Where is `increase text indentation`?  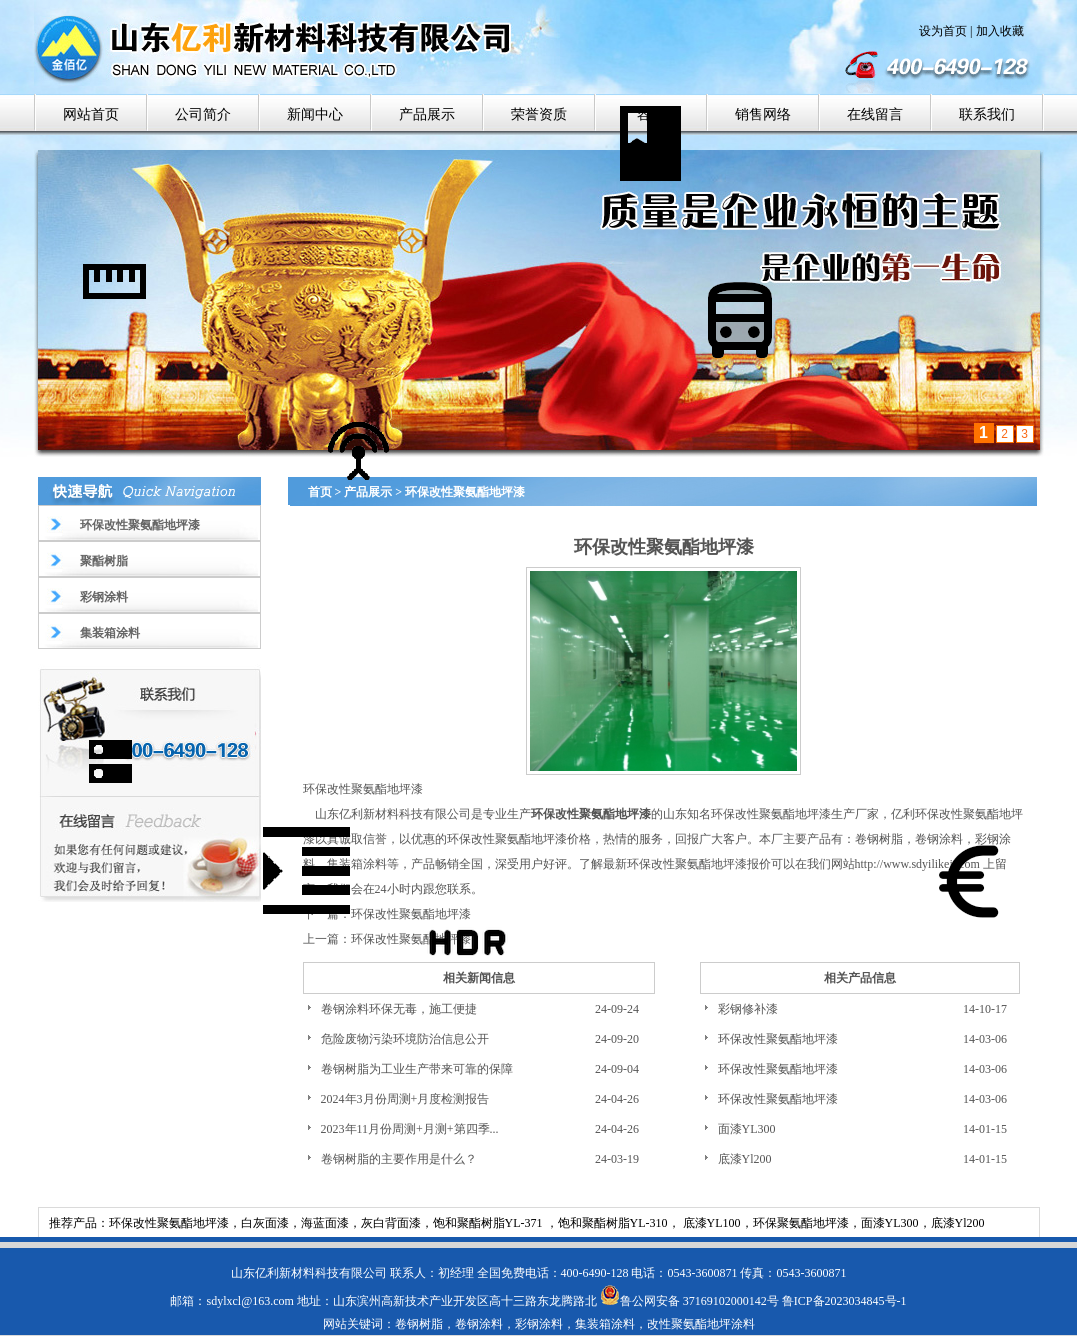 increase text indentation is located at coordinates (307, 871).